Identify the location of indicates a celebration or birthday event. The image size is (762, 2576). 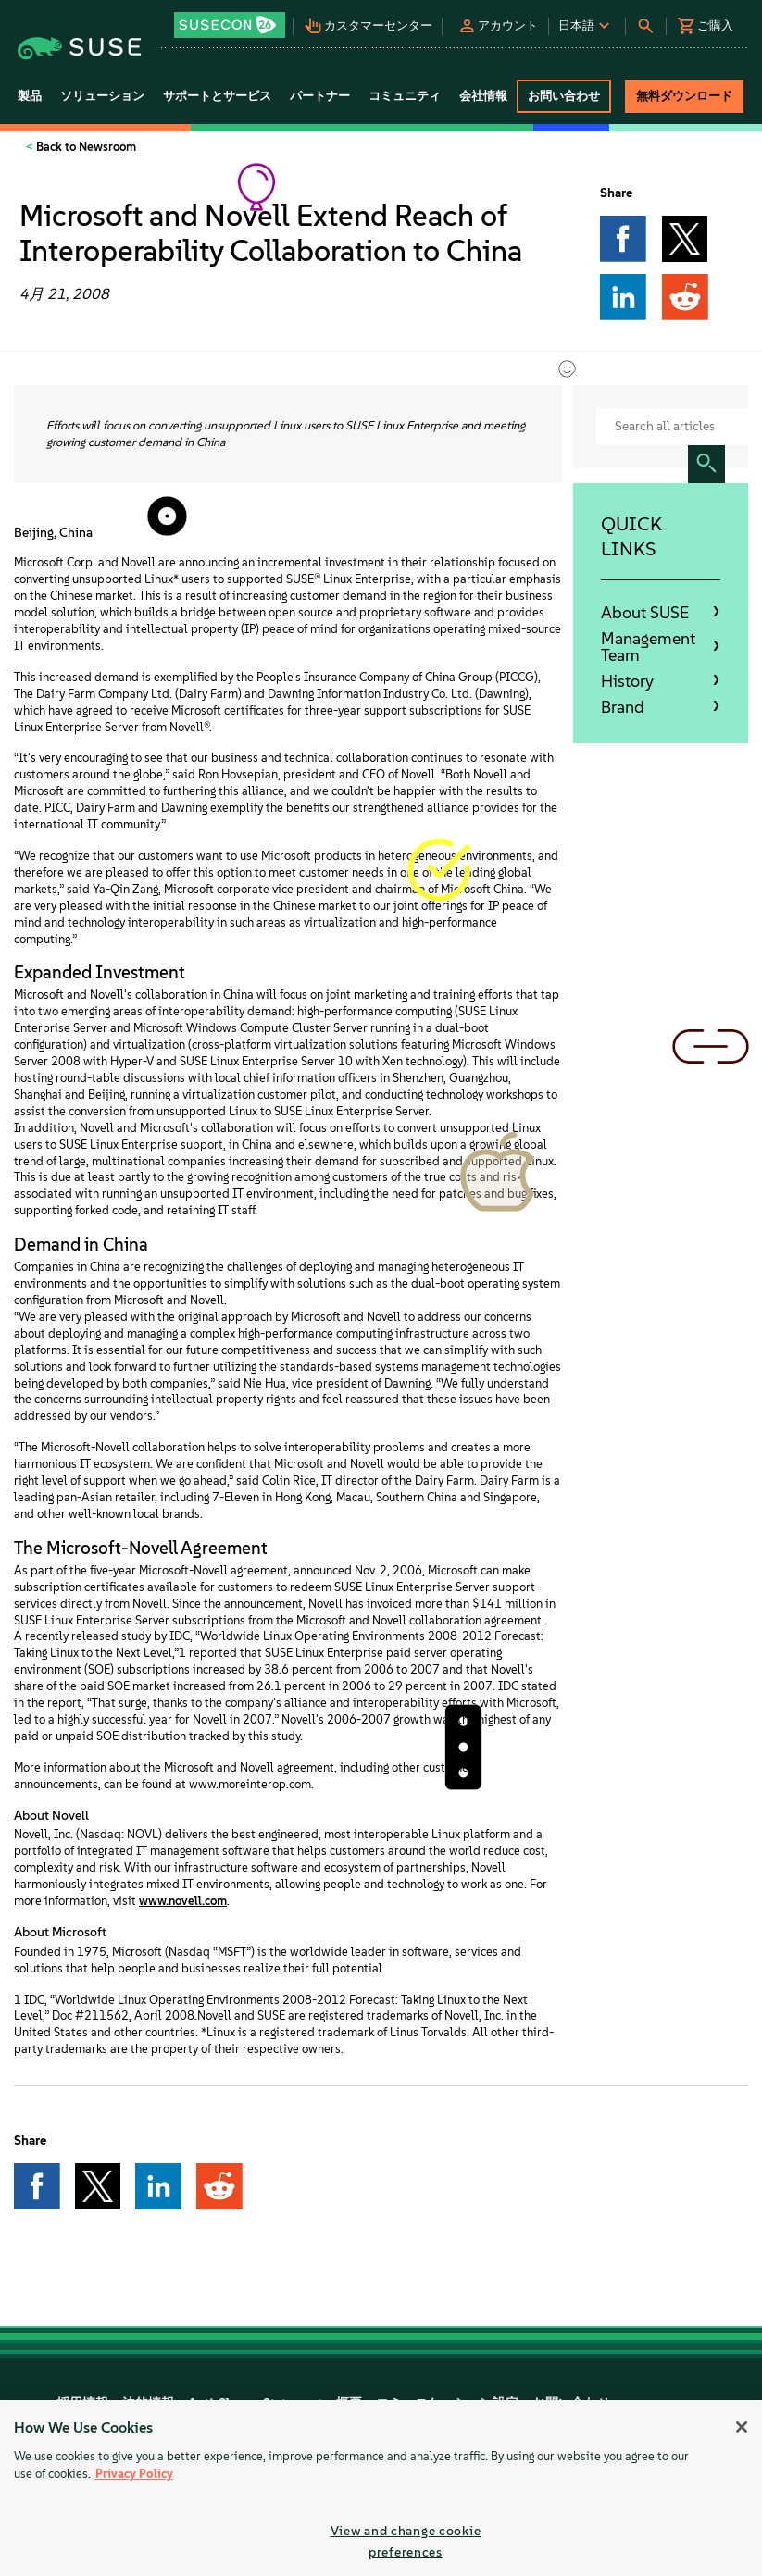
(256, 187).